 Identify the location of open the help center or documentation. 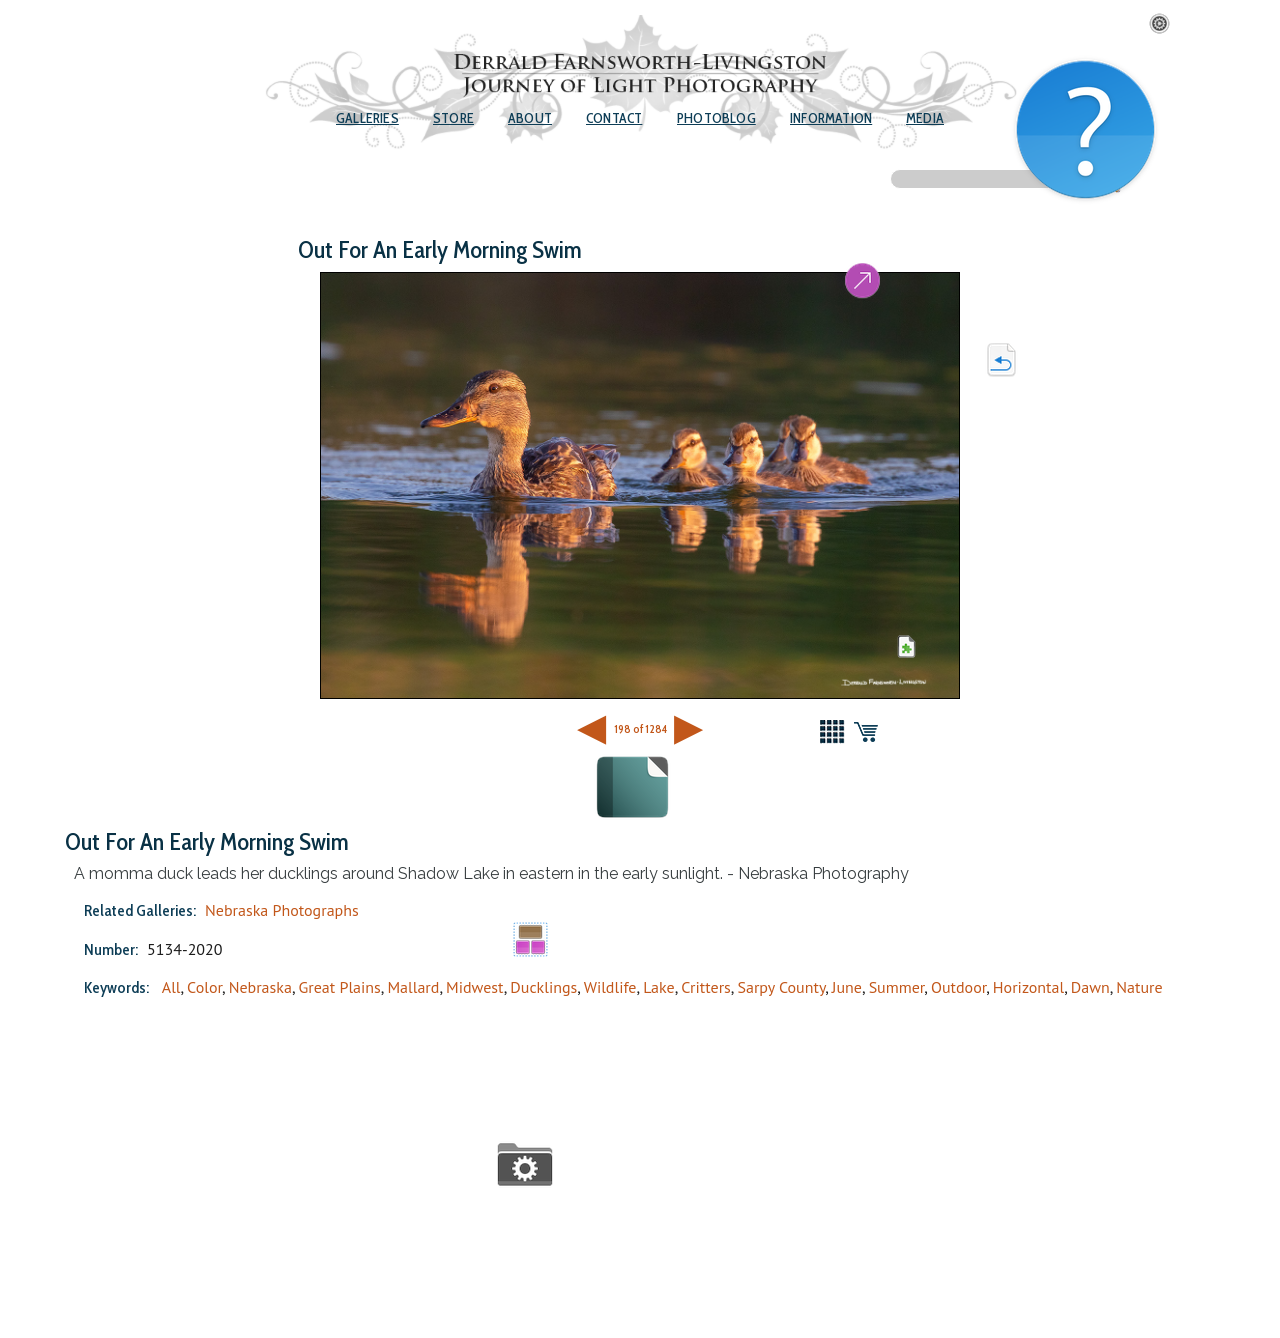
(1085, 129).